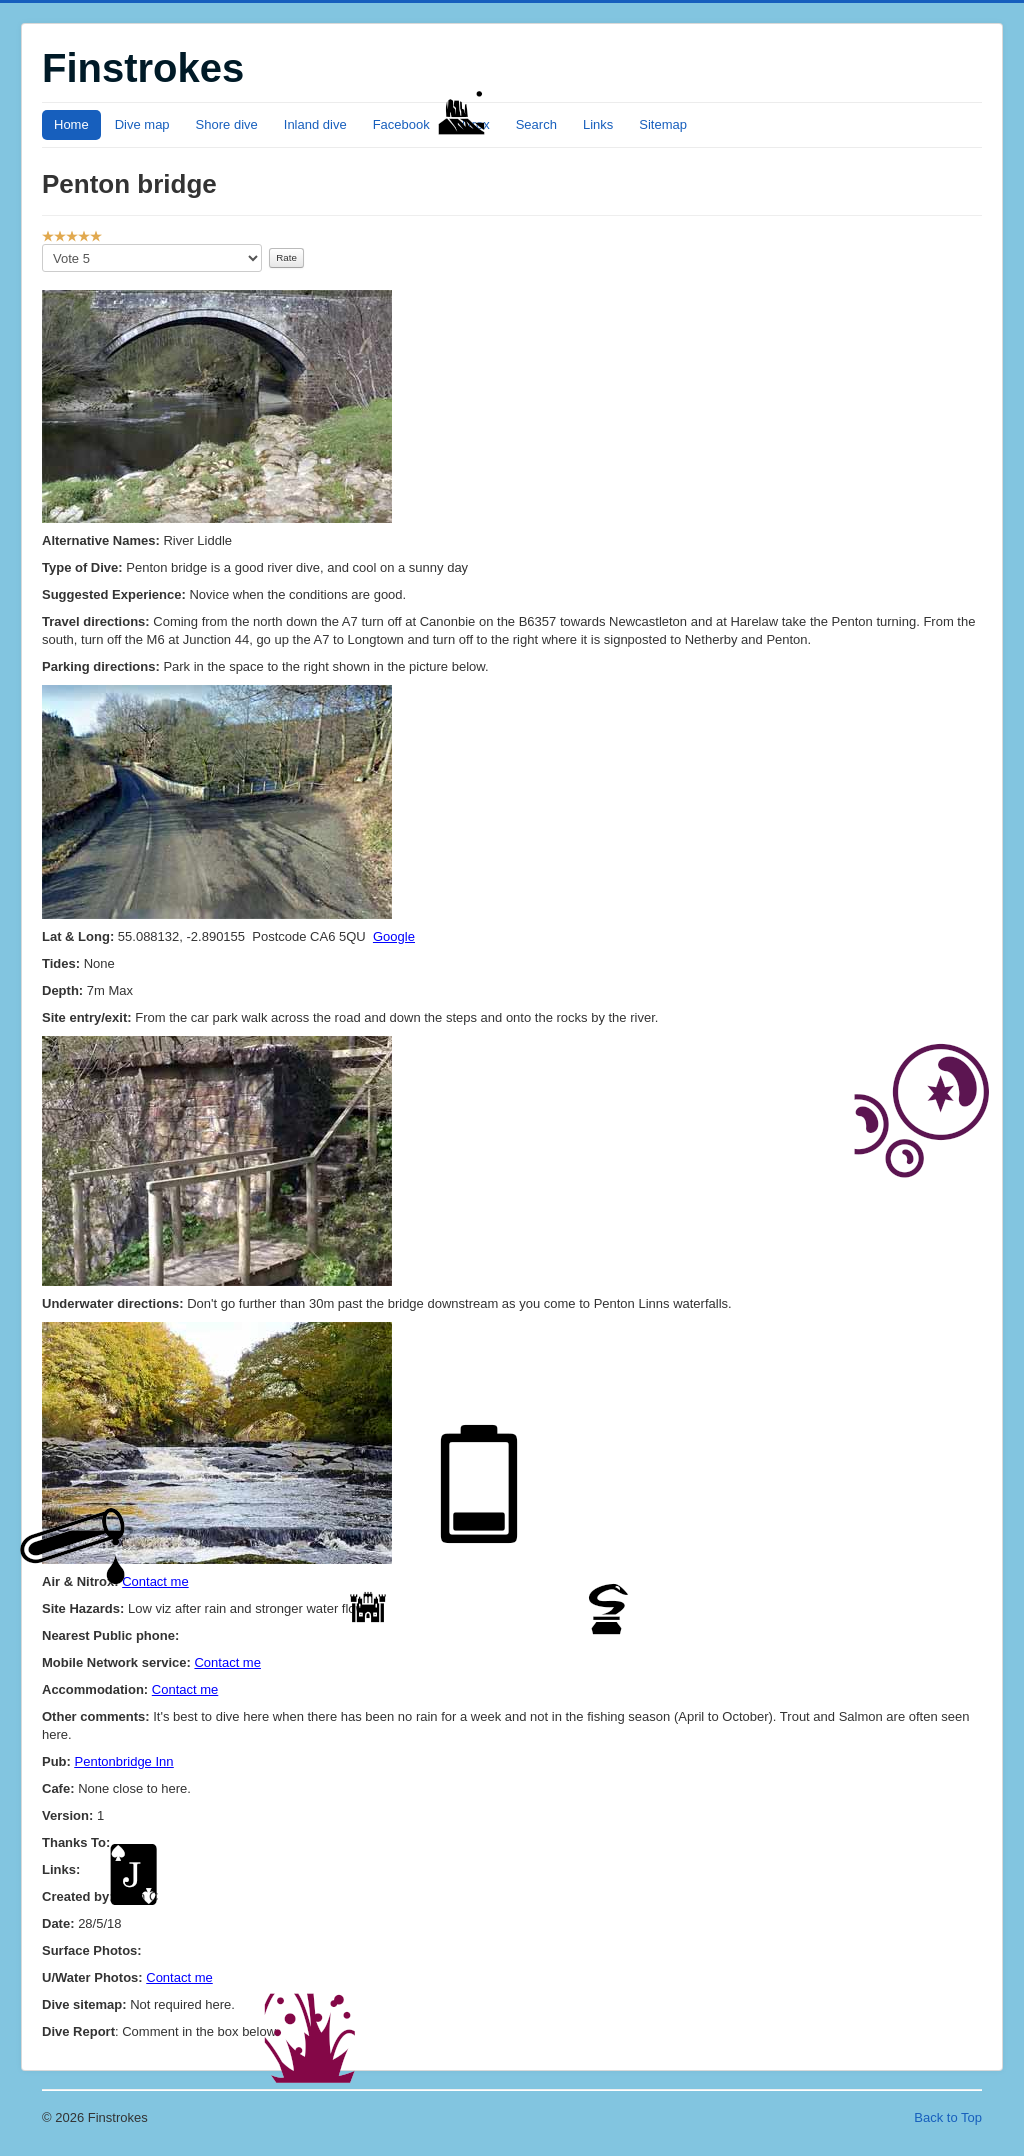 This screenshot has width=1024, height=2156. What do you see at coordinates (368, 1605) in the screenshot?
I see `view castle or fortress location` at bounding box center [368, 1605].